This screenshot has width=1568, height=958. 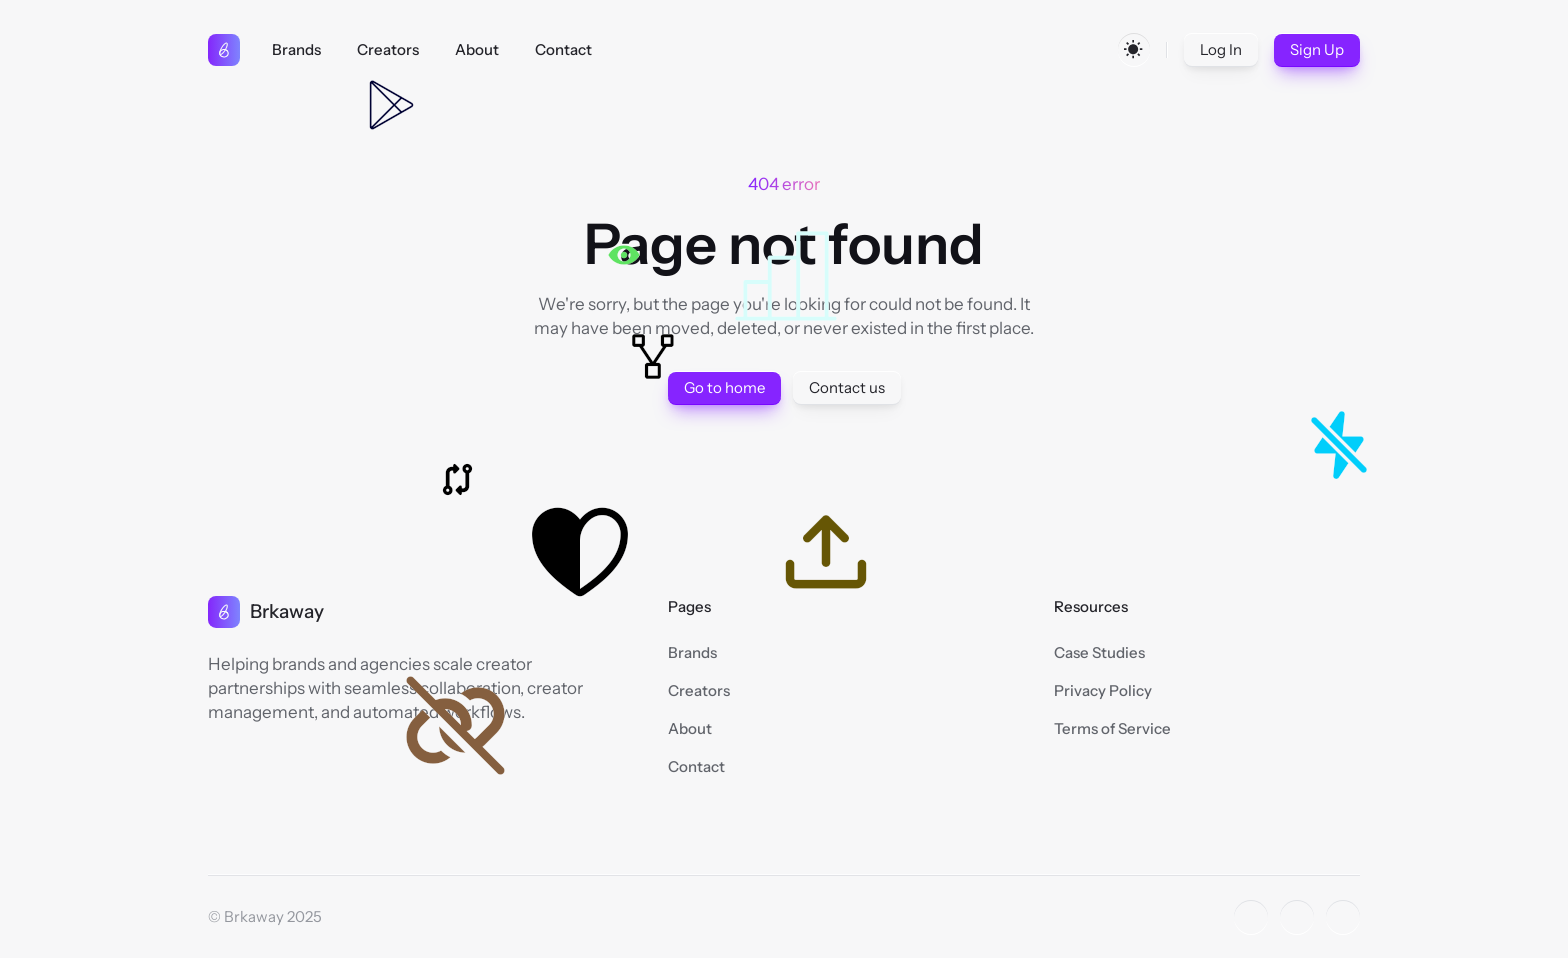 What do you see at coordinates (580, 552) in the screenshot?
I see `indicates partial like or favorite status` at bounding box center [580, 552].